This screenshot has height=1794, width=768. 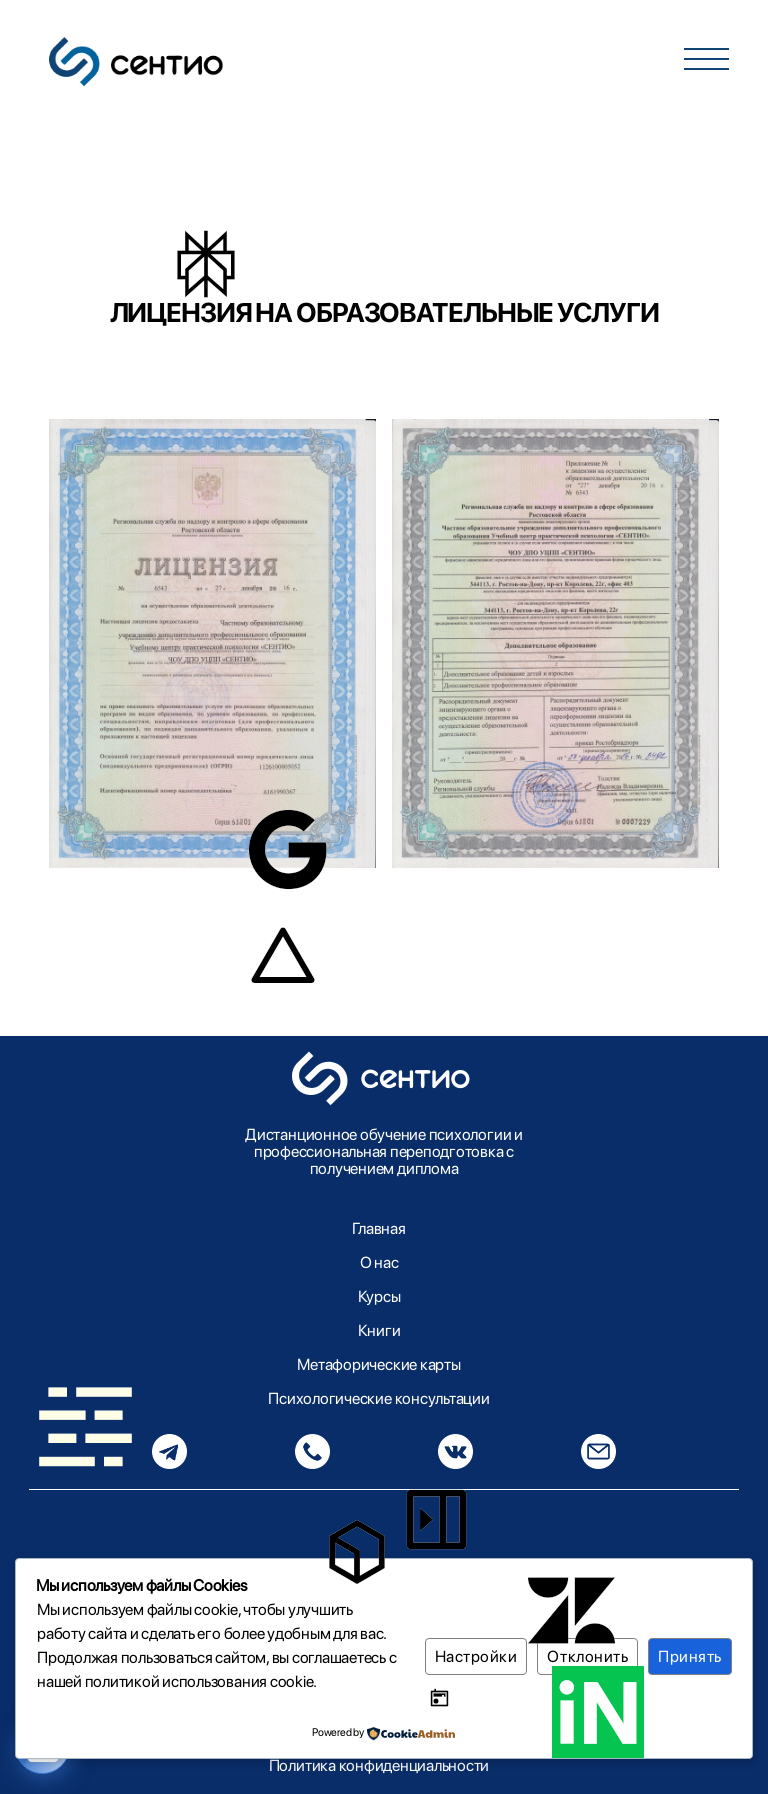 What do you see at coordinates (283, 956) in the screenshot?
I see `draw or insert a triangle shape` at bounding box center [283, 956].